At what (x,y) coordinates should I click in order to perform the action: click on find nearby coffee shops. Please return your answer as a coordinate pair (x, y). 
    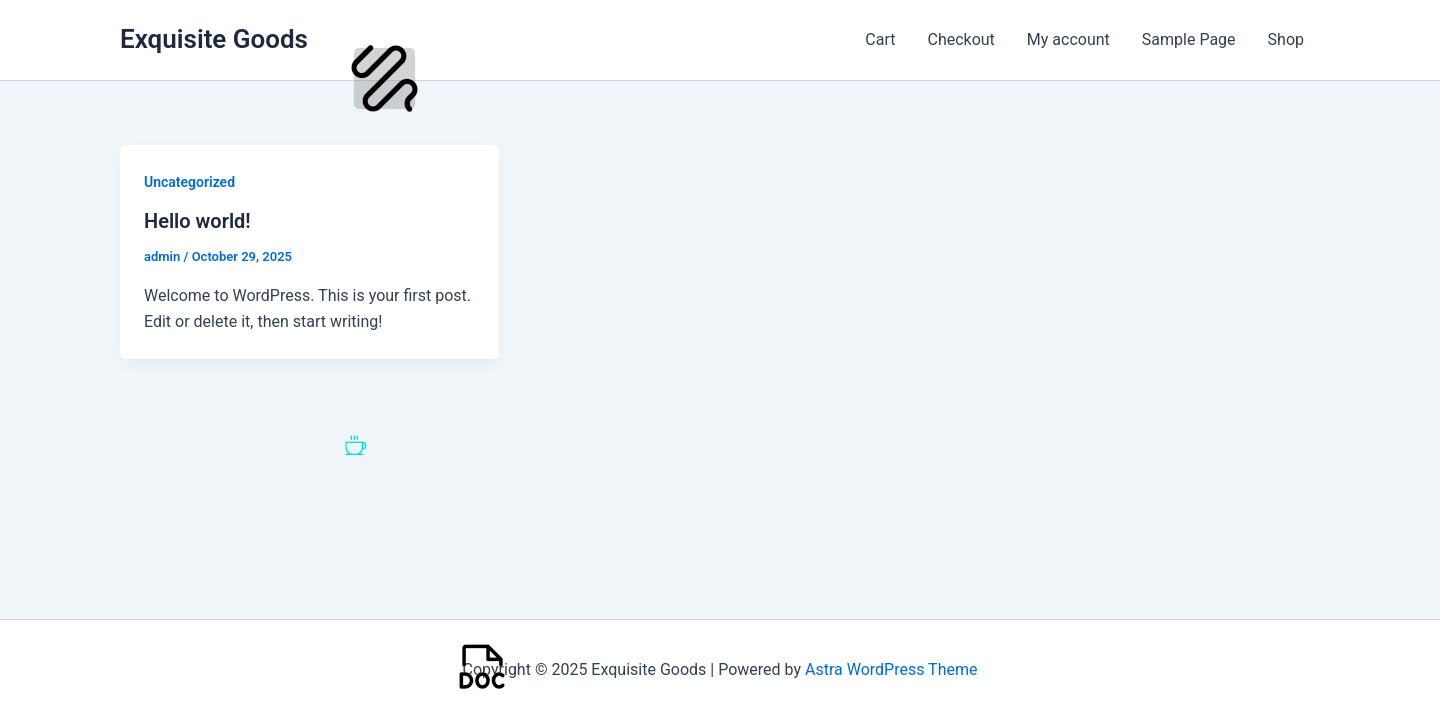
    Looking at the image, I should click on (355, 446).